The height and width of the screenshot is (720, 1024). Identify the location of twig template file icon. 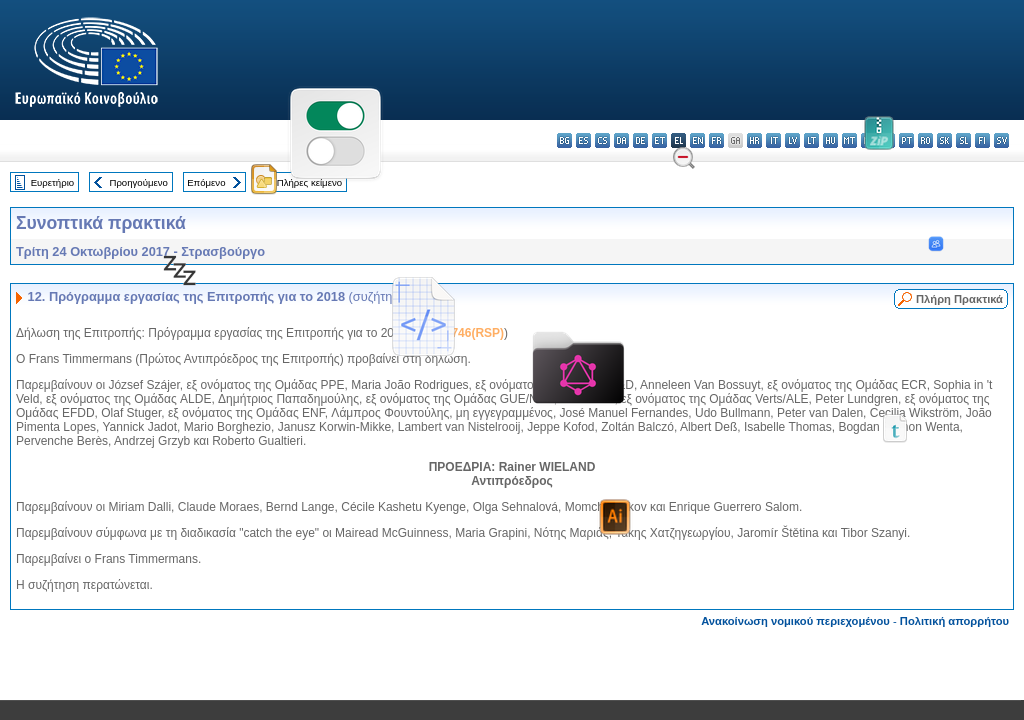
(423, 316).